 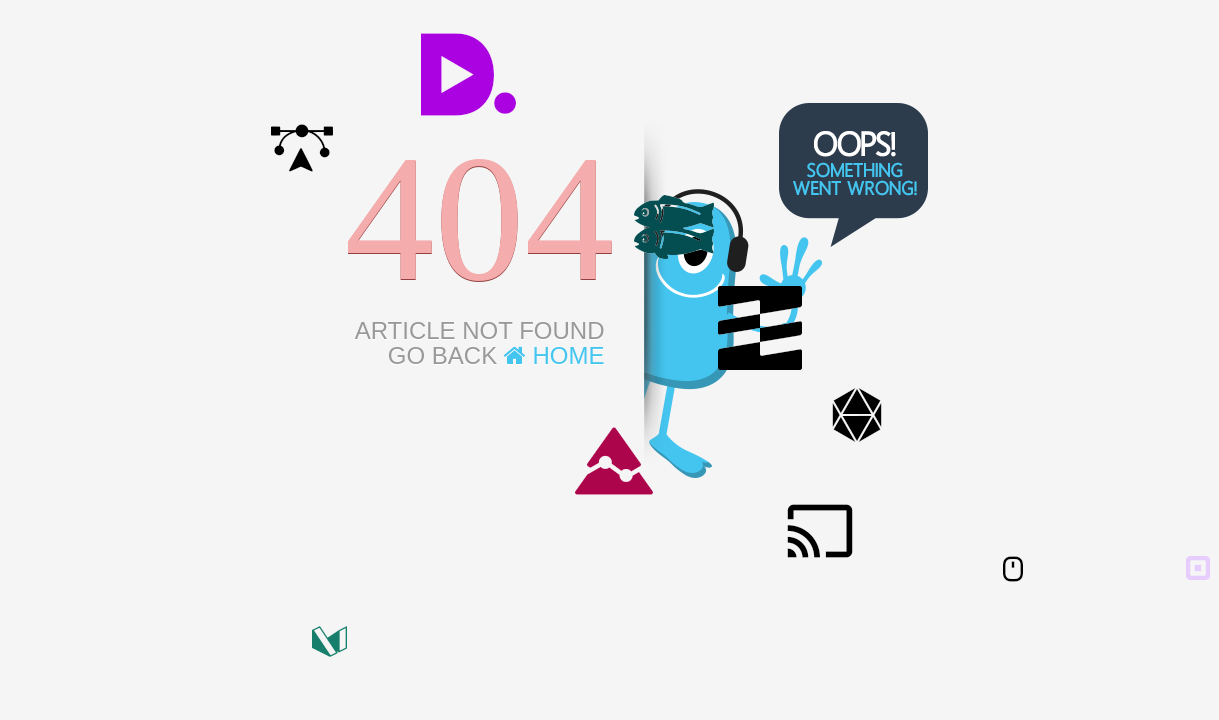 What do you see at coordinates (468, 74) in the screenshot?
I see `open DTube video platform` at bounding box center [468, 74].